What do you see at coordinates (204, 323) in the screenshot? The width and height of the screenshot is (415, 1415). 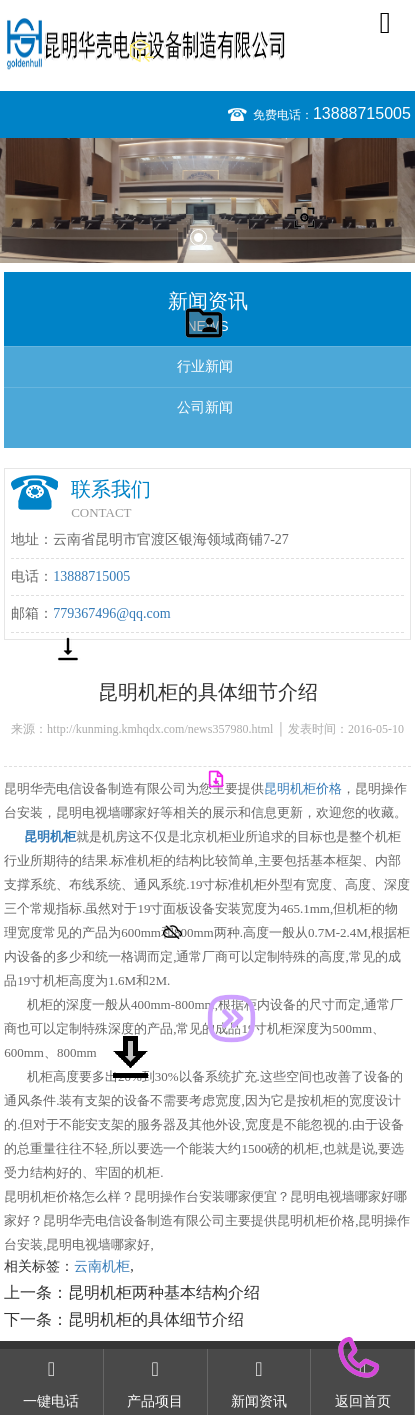 I see `access shared folder contents` at bounding box center [204, 323].